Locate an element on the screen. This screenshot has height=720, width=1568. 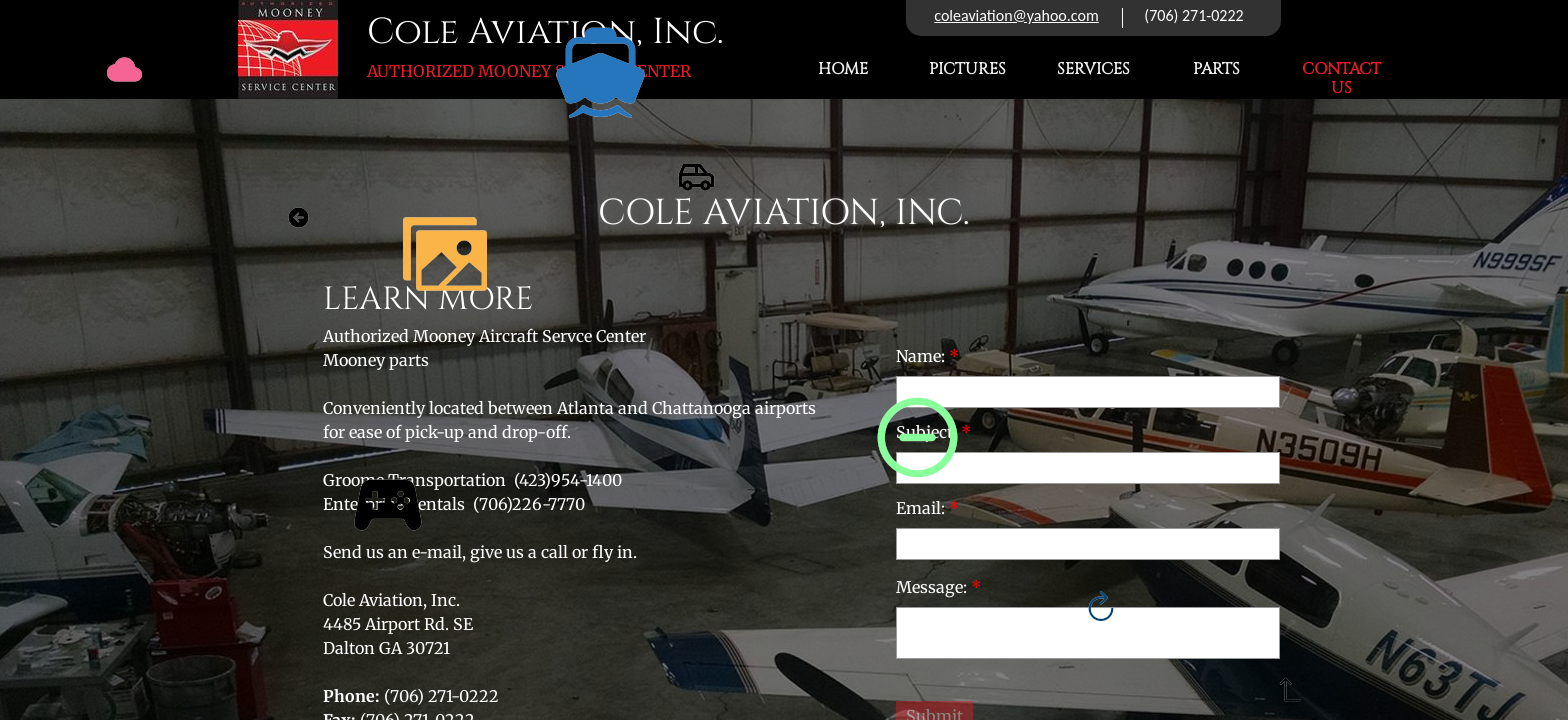
access boat or ferry services is located at coordinates (600, 73).